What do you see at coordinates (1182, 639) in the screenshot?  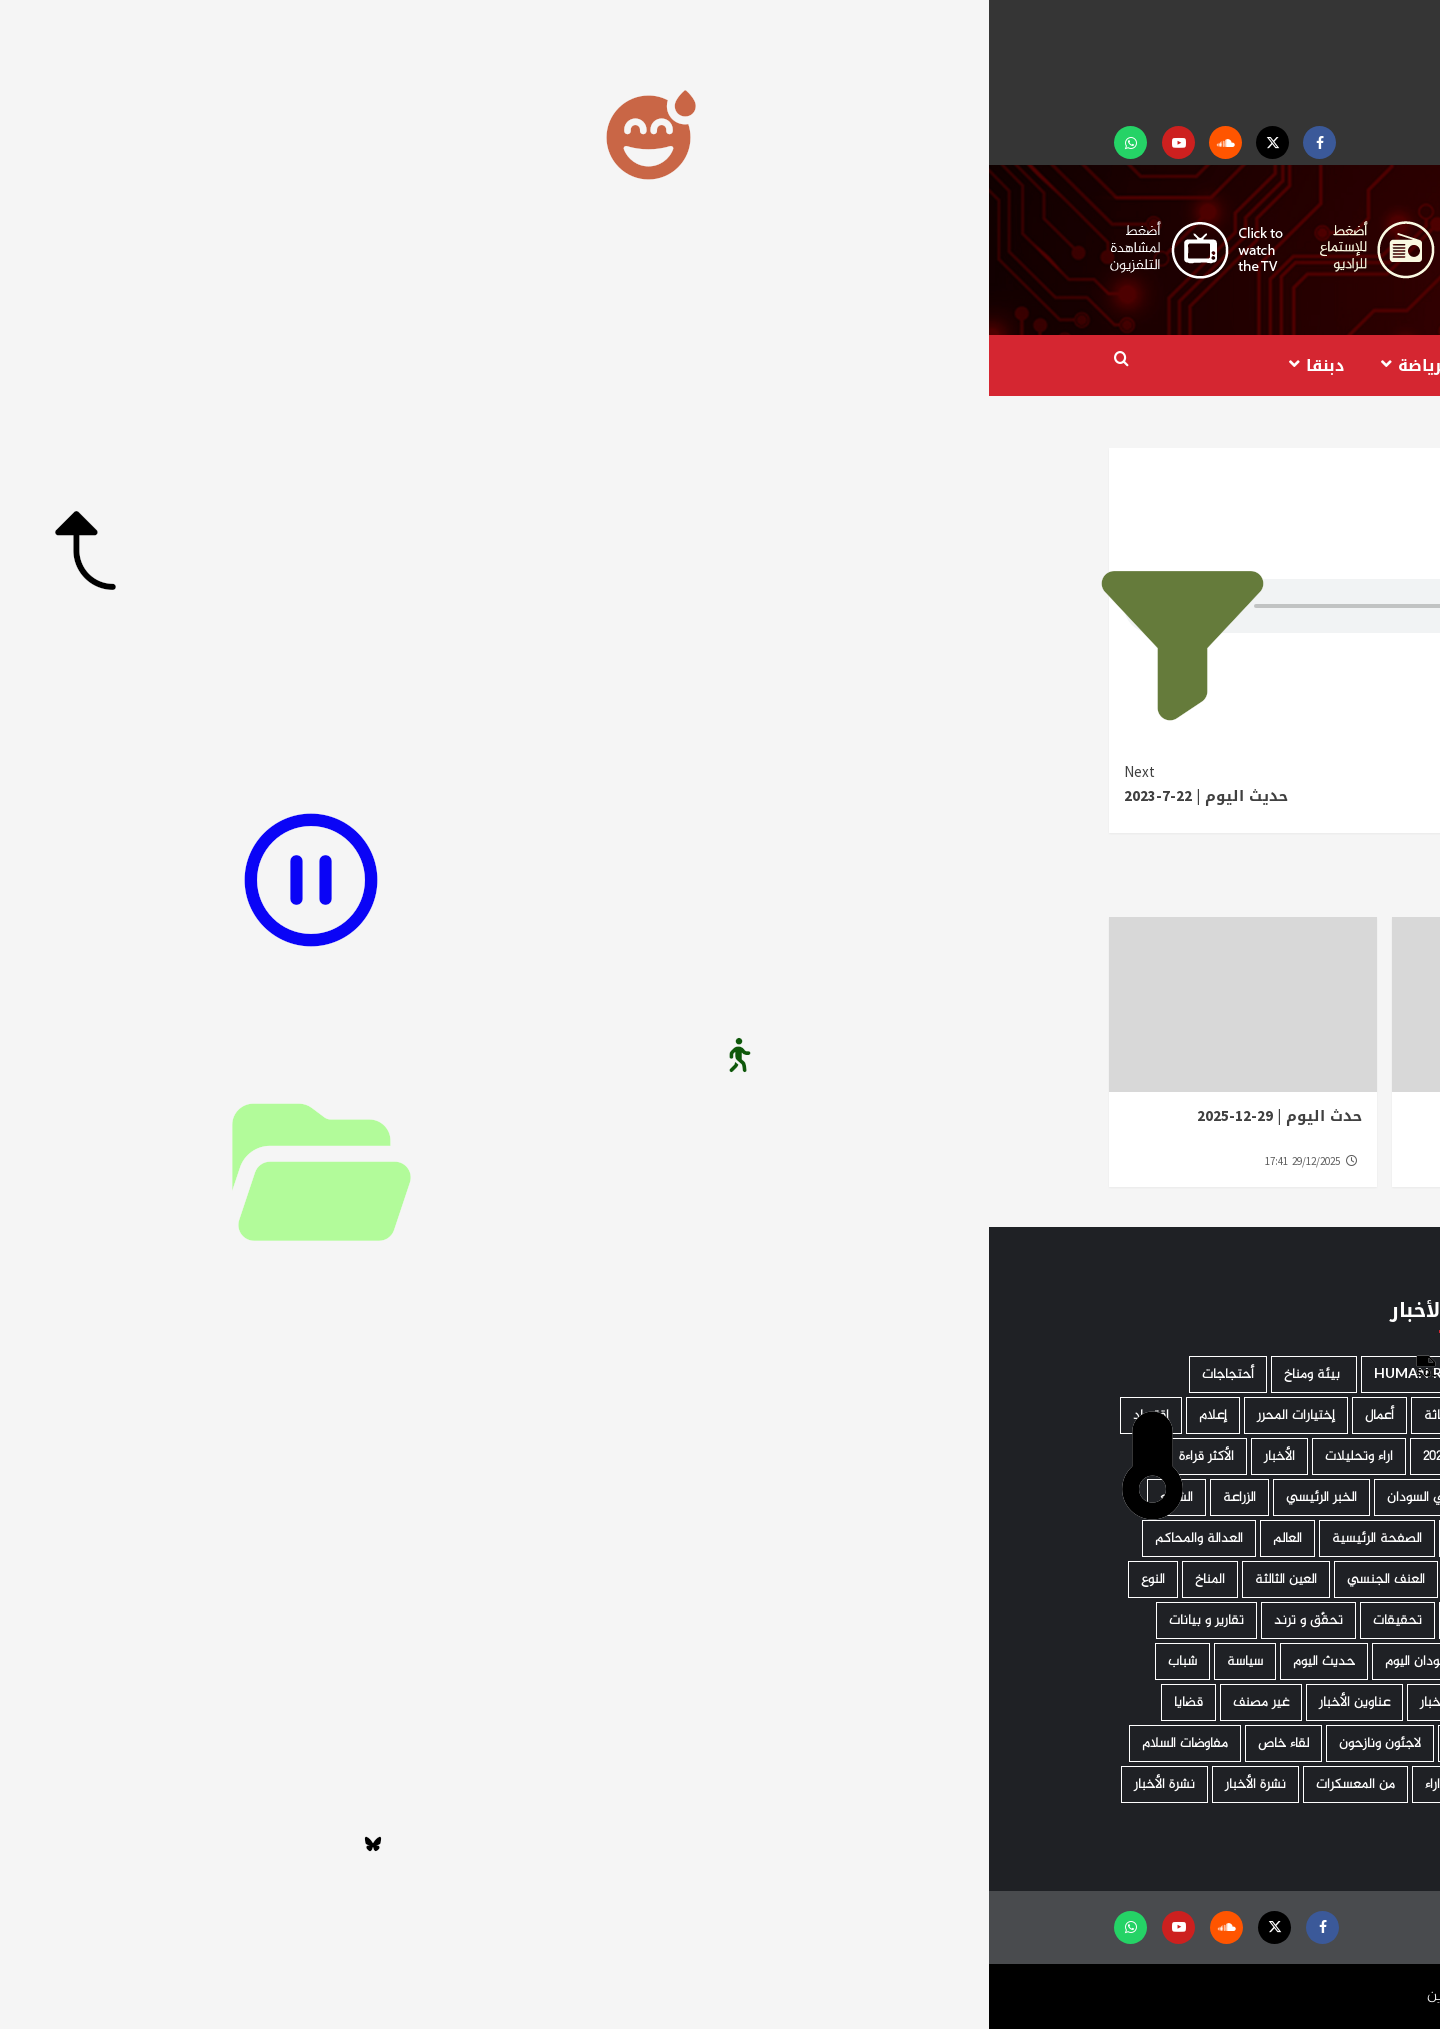 I see `filter or sort content` at bounding box center [1182, 639].